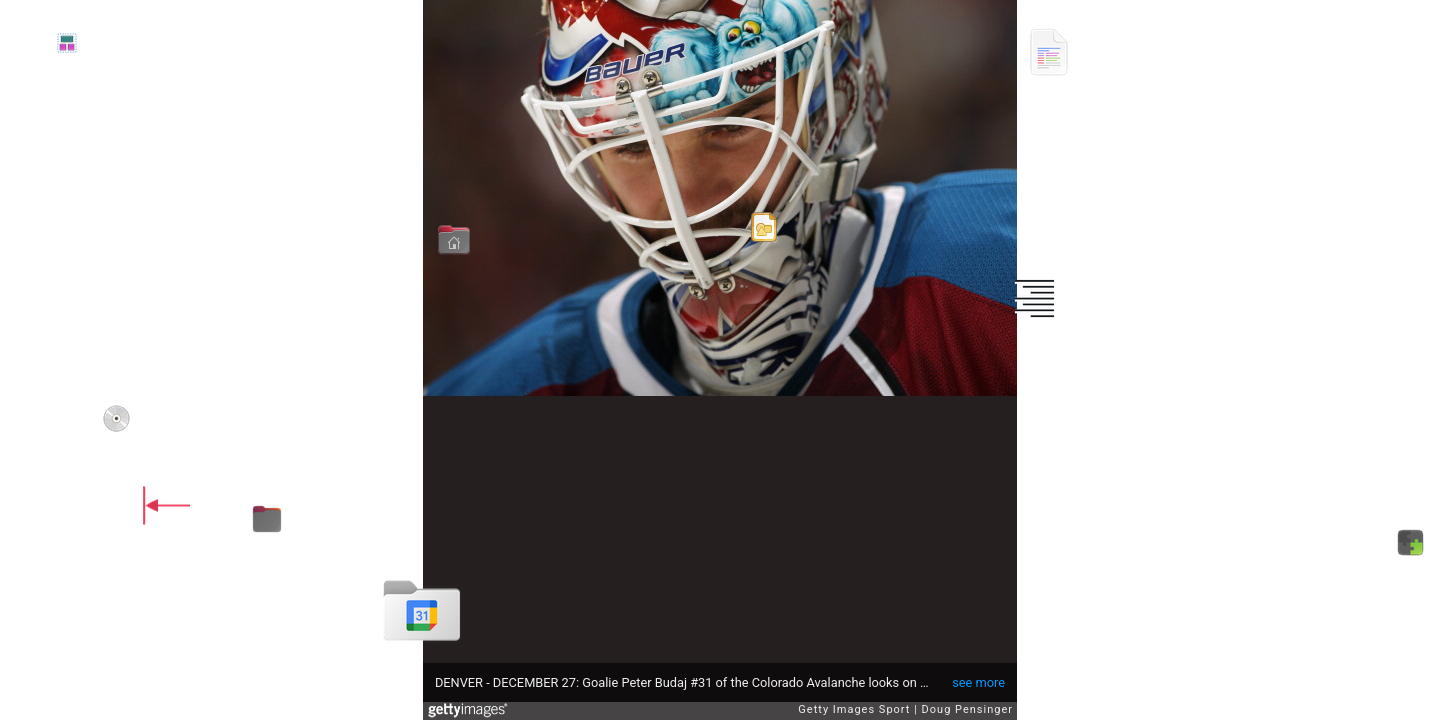  What do you see at coordinates (1410, 542) in the screenshot?
I see `open gnome extensions manager` at bounding box center [1410, 542].